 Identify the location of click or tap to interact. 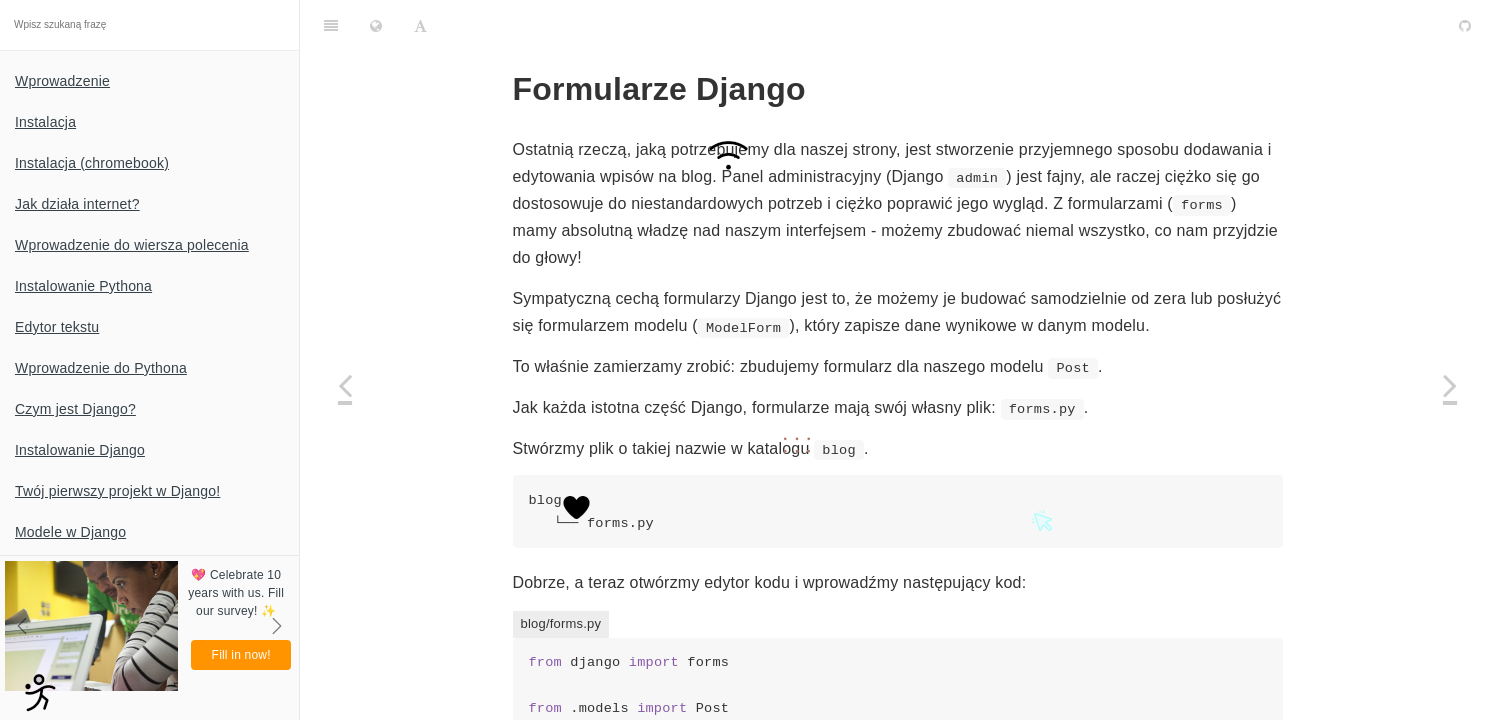
(1043, 522).